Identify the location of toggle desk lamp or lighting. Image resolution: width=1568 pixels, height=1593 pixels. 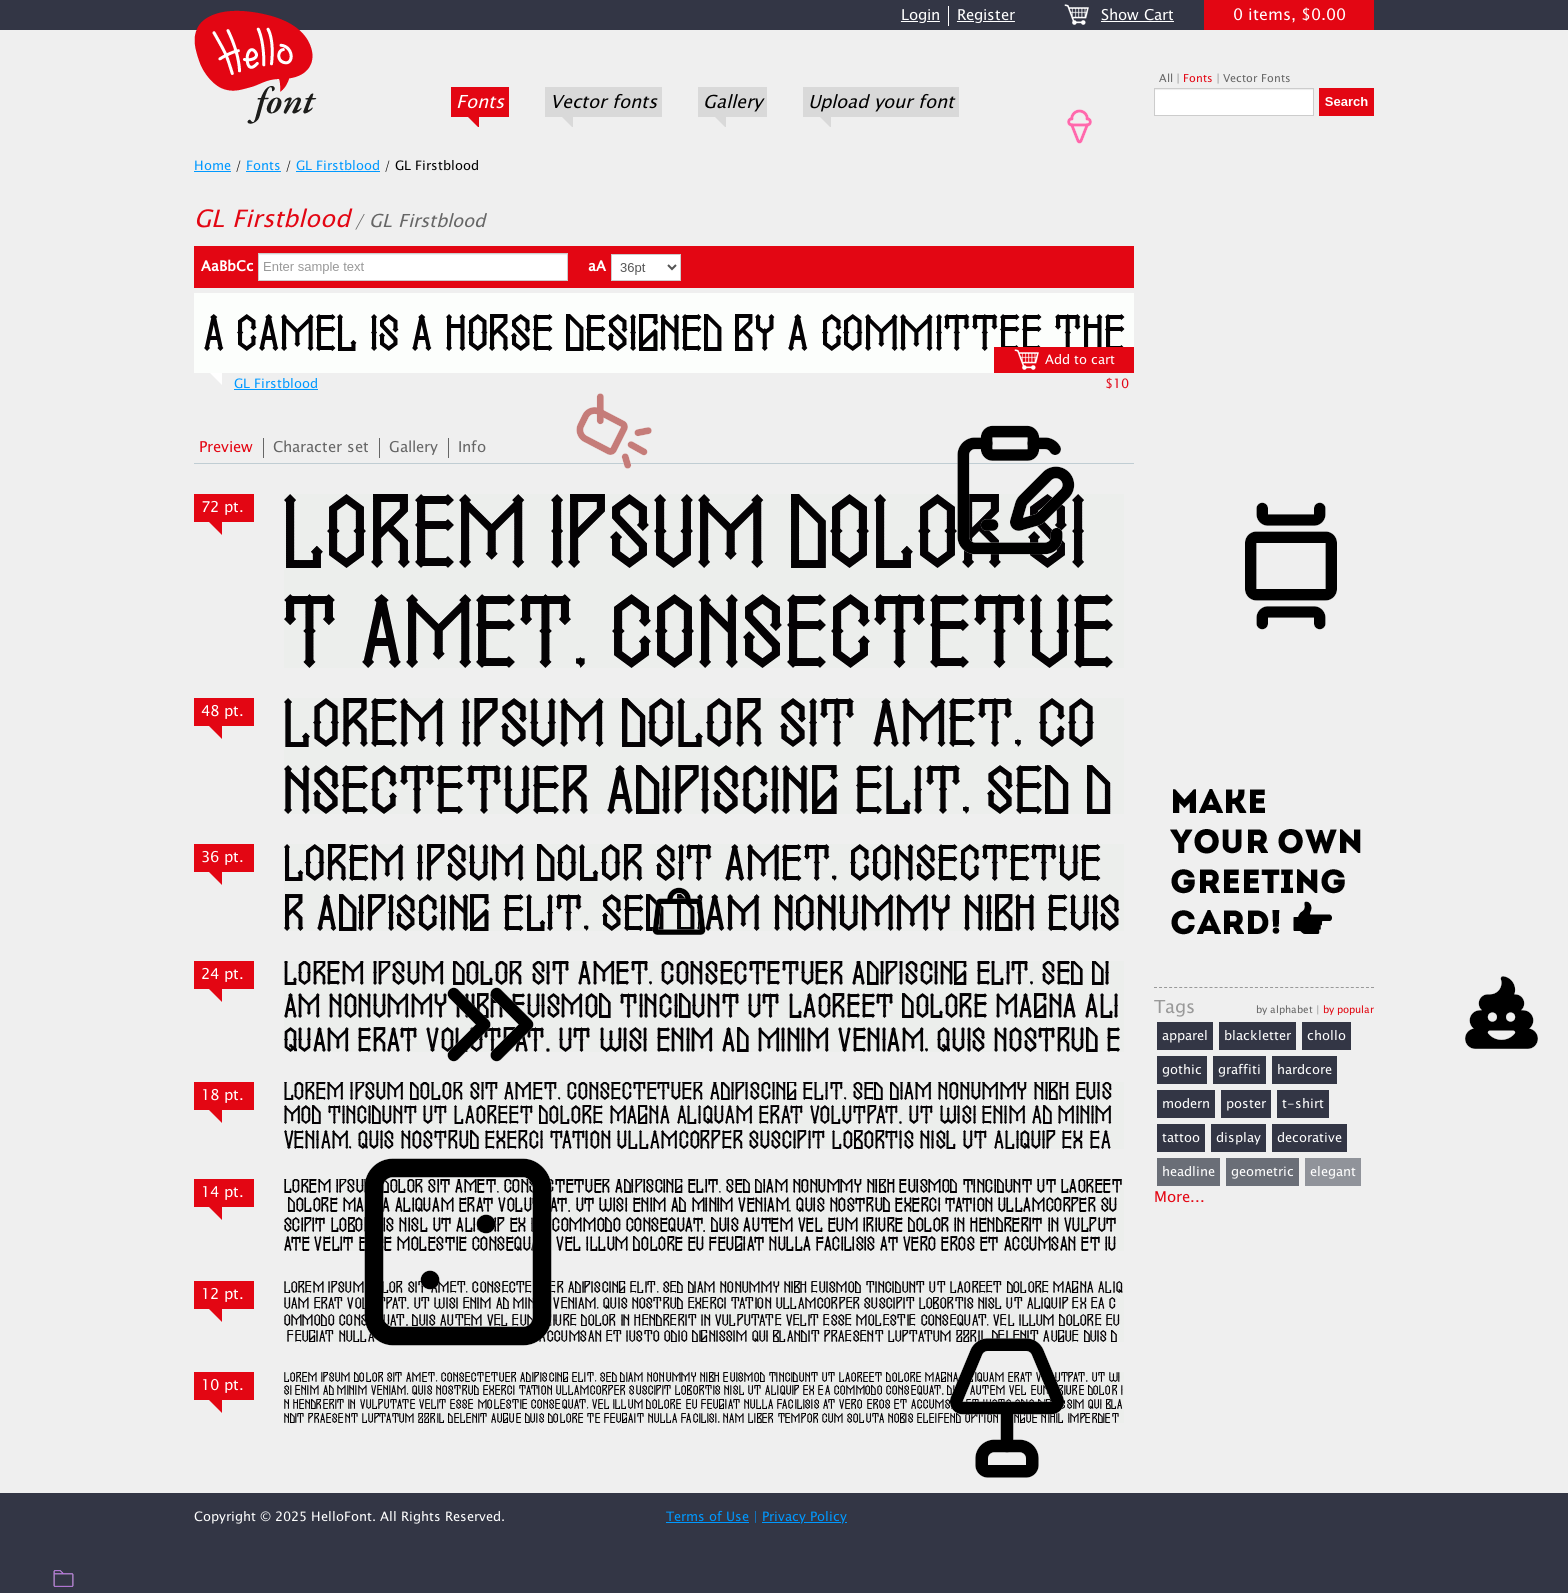
(1007, 1408).